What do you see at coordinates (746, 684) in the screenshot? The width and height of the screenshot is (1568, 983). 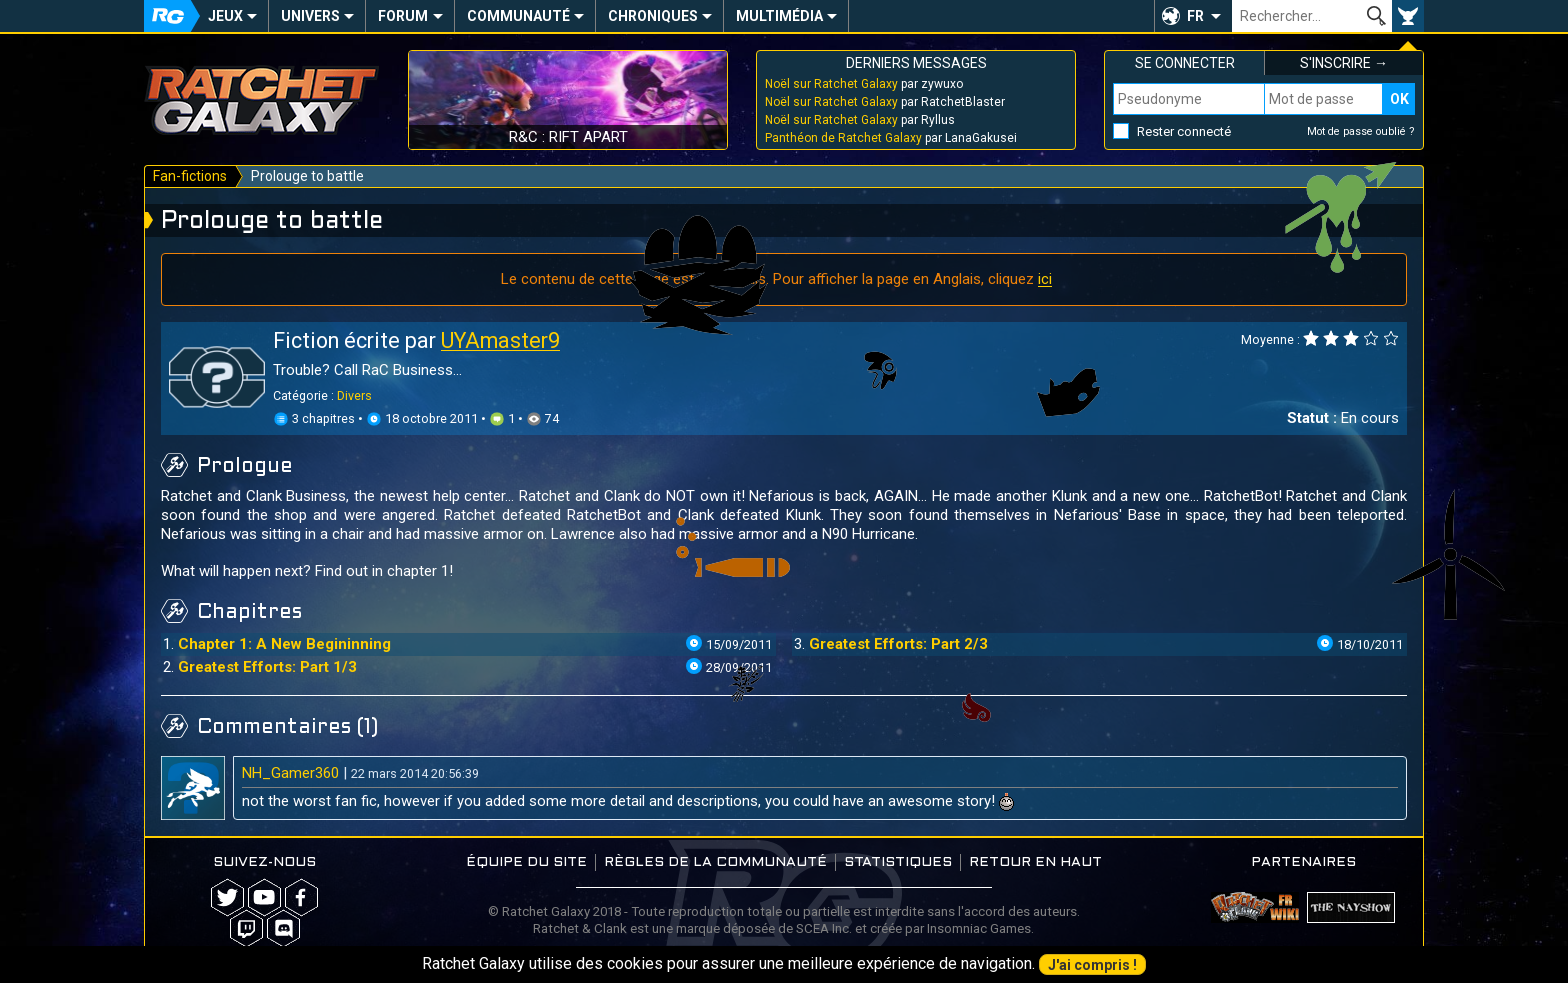 I see `view collected herbs or botanical items` at bounding box center [746, 684].